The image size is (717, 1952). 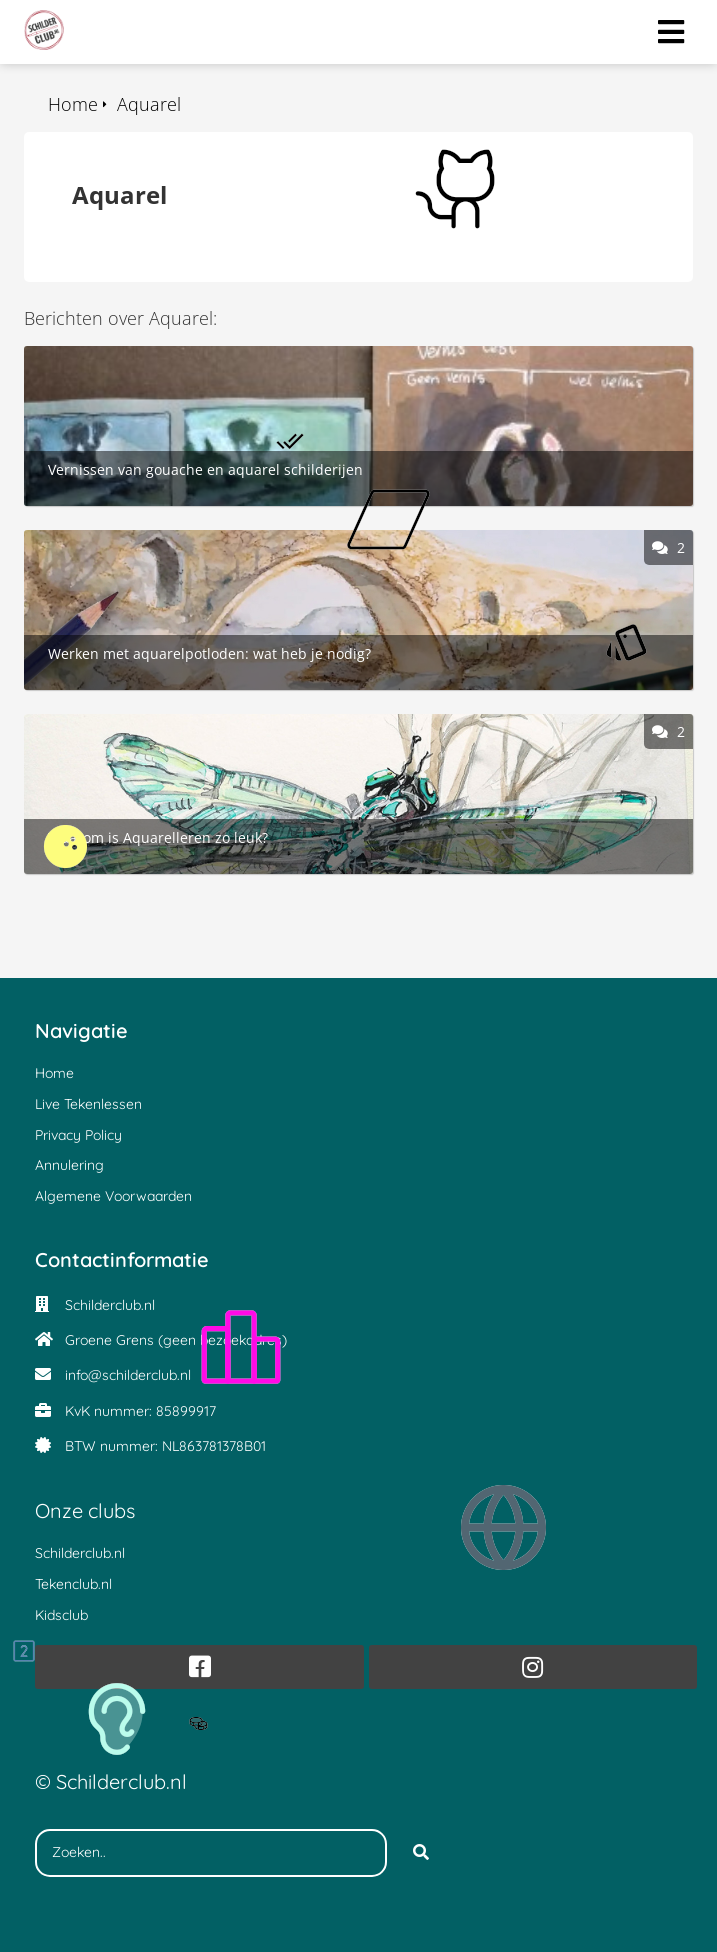 I want to click on access bowling or sports games, so click(x=65, y=846).